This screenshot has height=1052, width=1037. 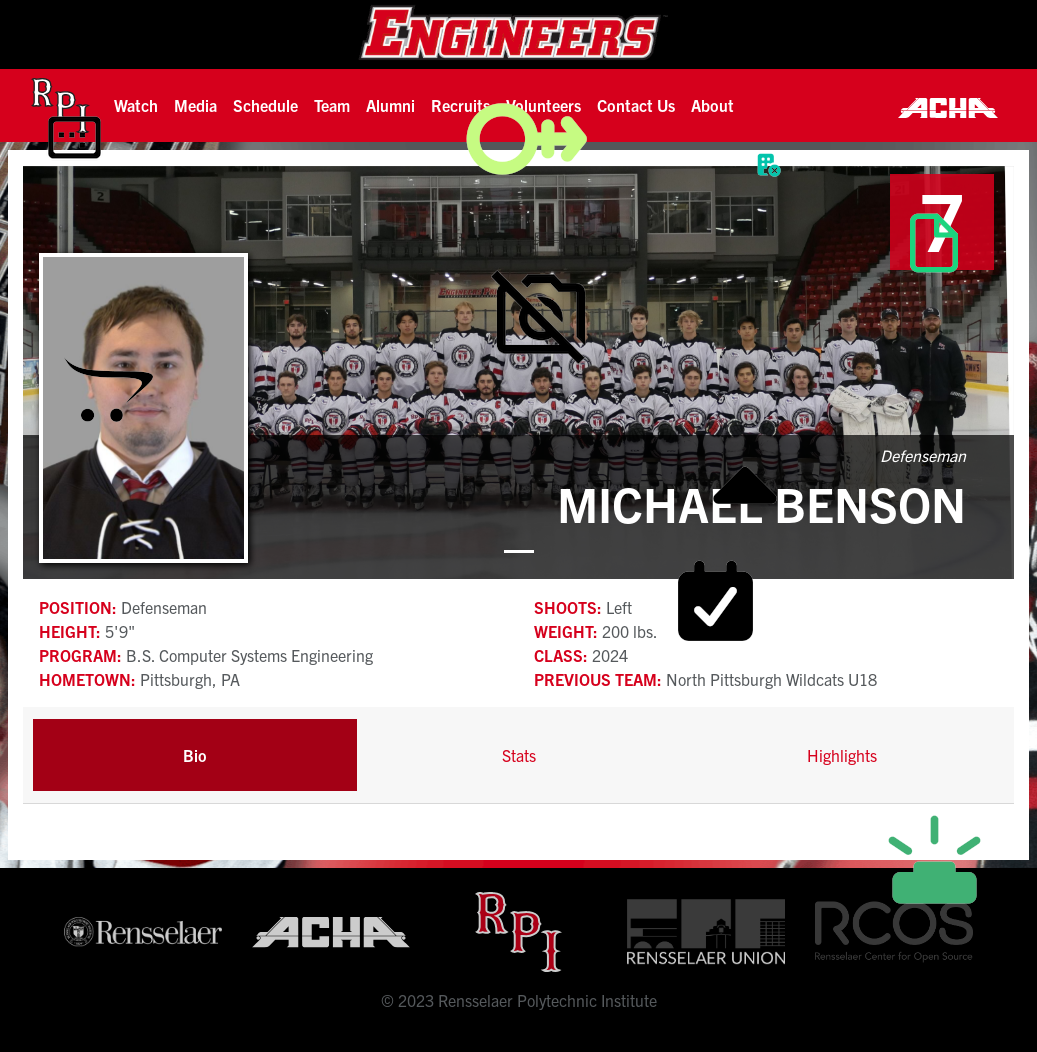 I want to click on indicates active land mine or explosive hazard, so click(x=934, y=861).